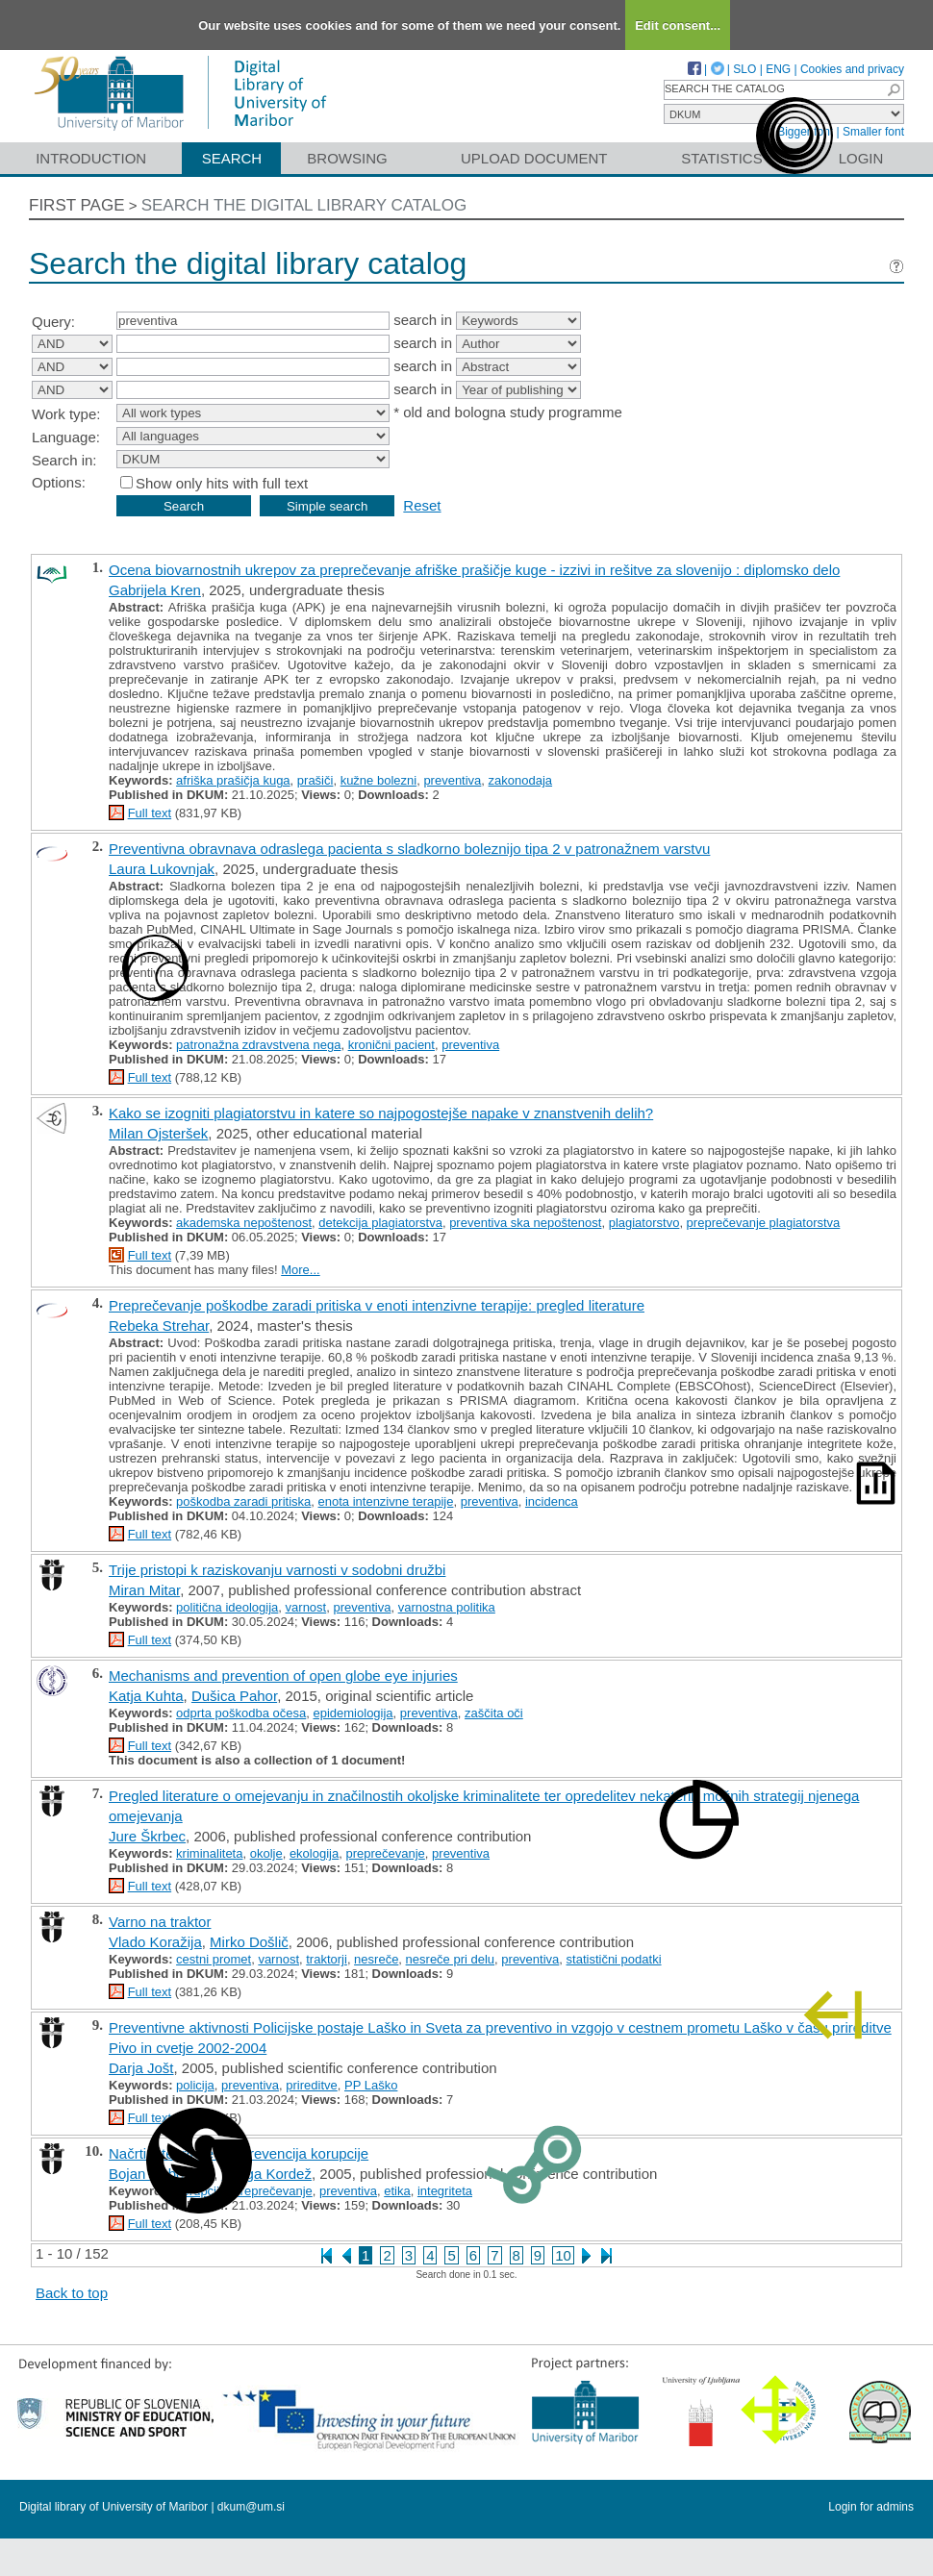 Image resolution: width=933 pixels, height=2576 pixels. Describe the element at coordinates (155, 967) in the screenshot. I see `pagseguro payment service logo` at that location.